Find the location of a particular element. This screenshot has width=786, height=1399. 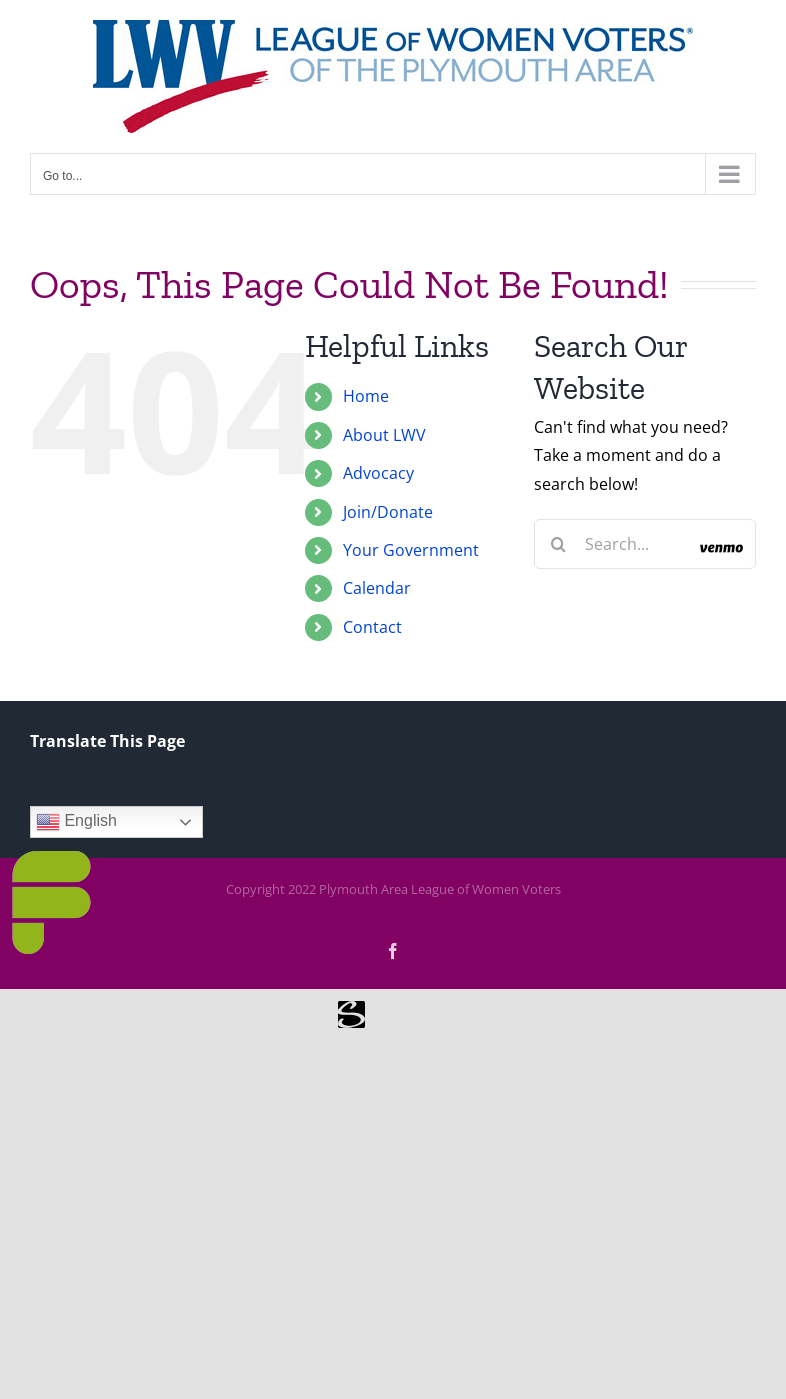

open the venmo app is located at coordinates (721, 548).